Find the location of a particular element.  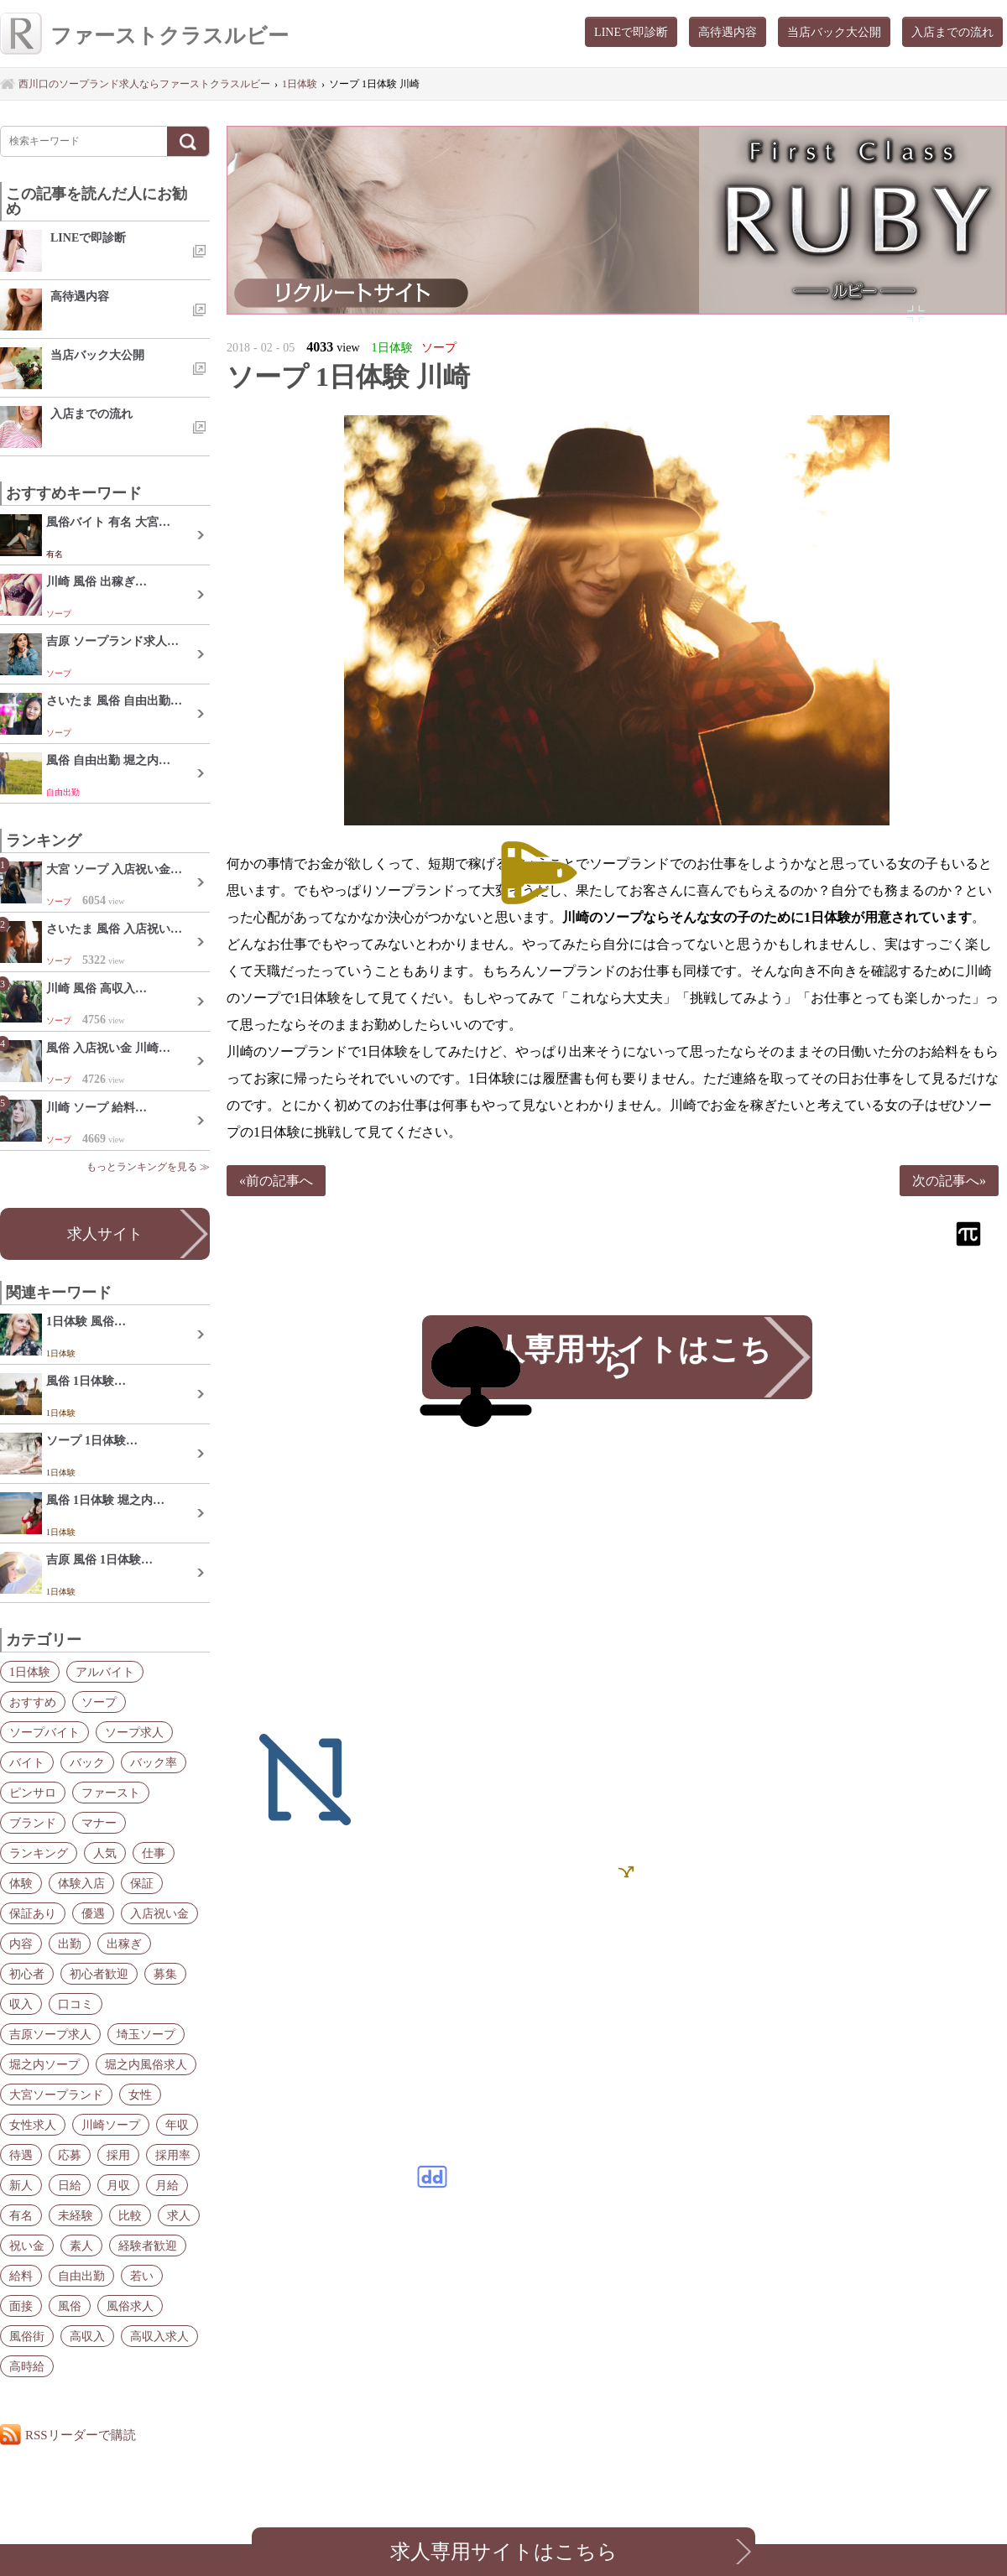

deploy dog logo - a deployment automation service is located at coordinates (432, 2177).